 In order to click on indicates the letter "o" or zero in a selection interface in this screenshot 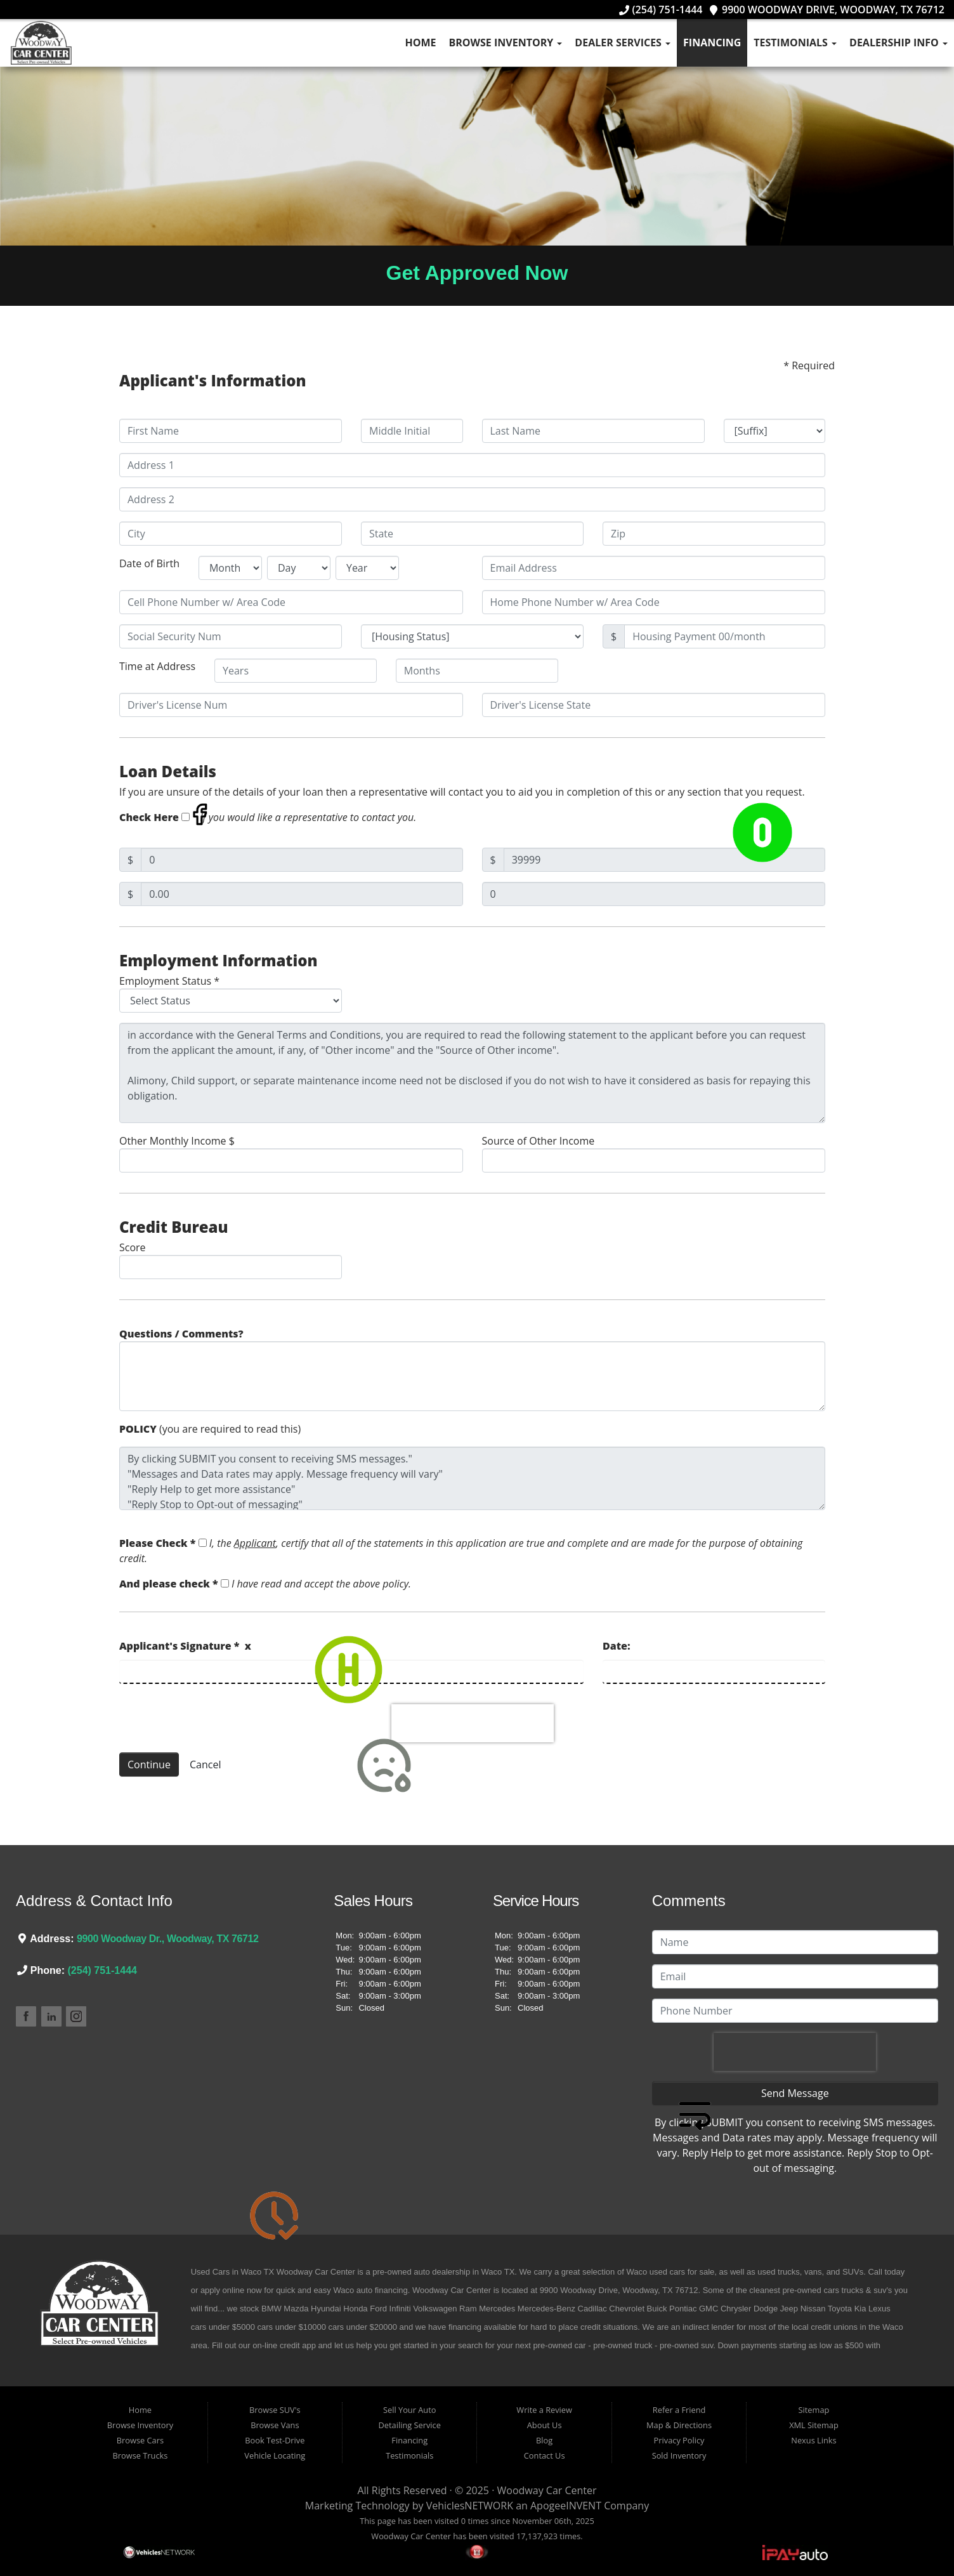, I will do `click(762, 832)`.